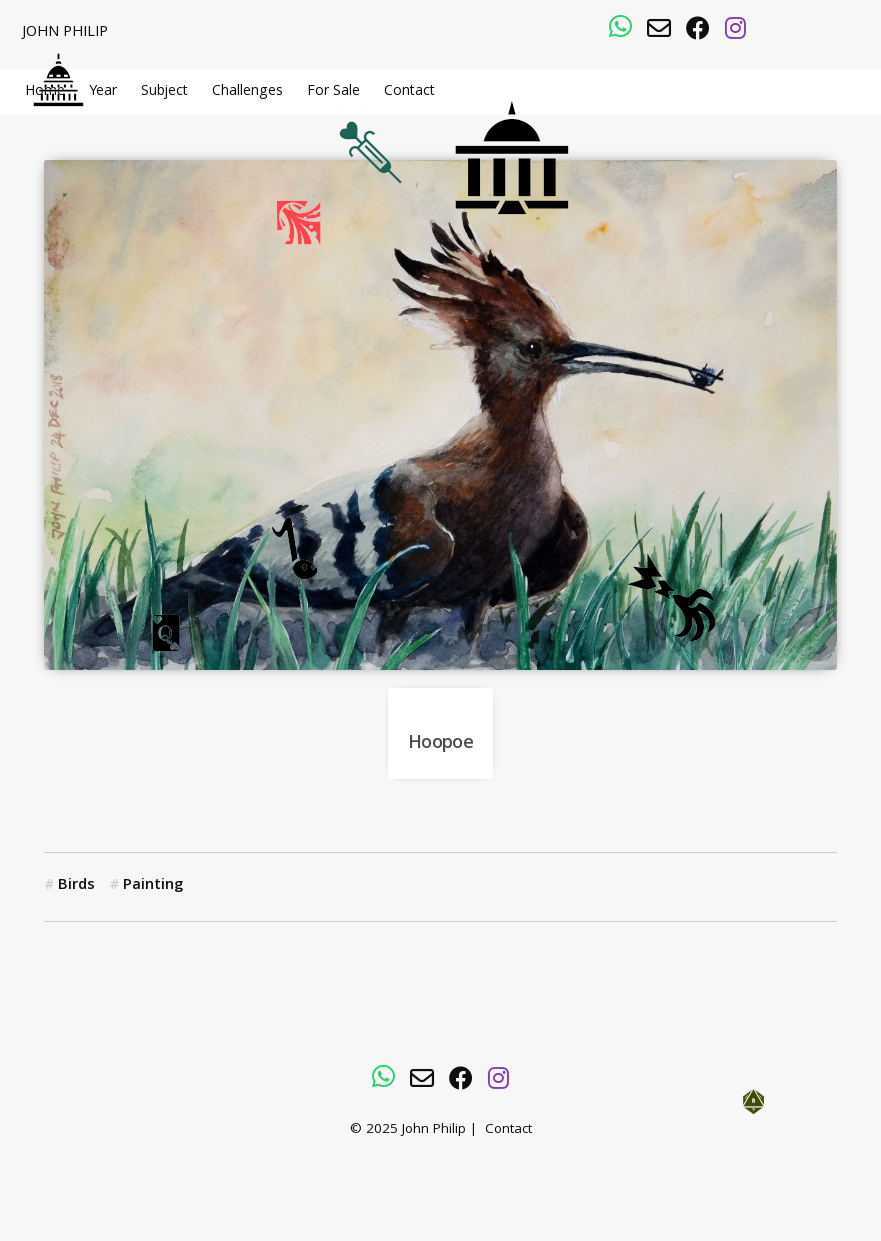 The width and height of the screenshot is (881, 1241). What do you see at coordinates (512, 157) in the screenshot?
I see `access government or civic services` at bounding box center [512, 157].